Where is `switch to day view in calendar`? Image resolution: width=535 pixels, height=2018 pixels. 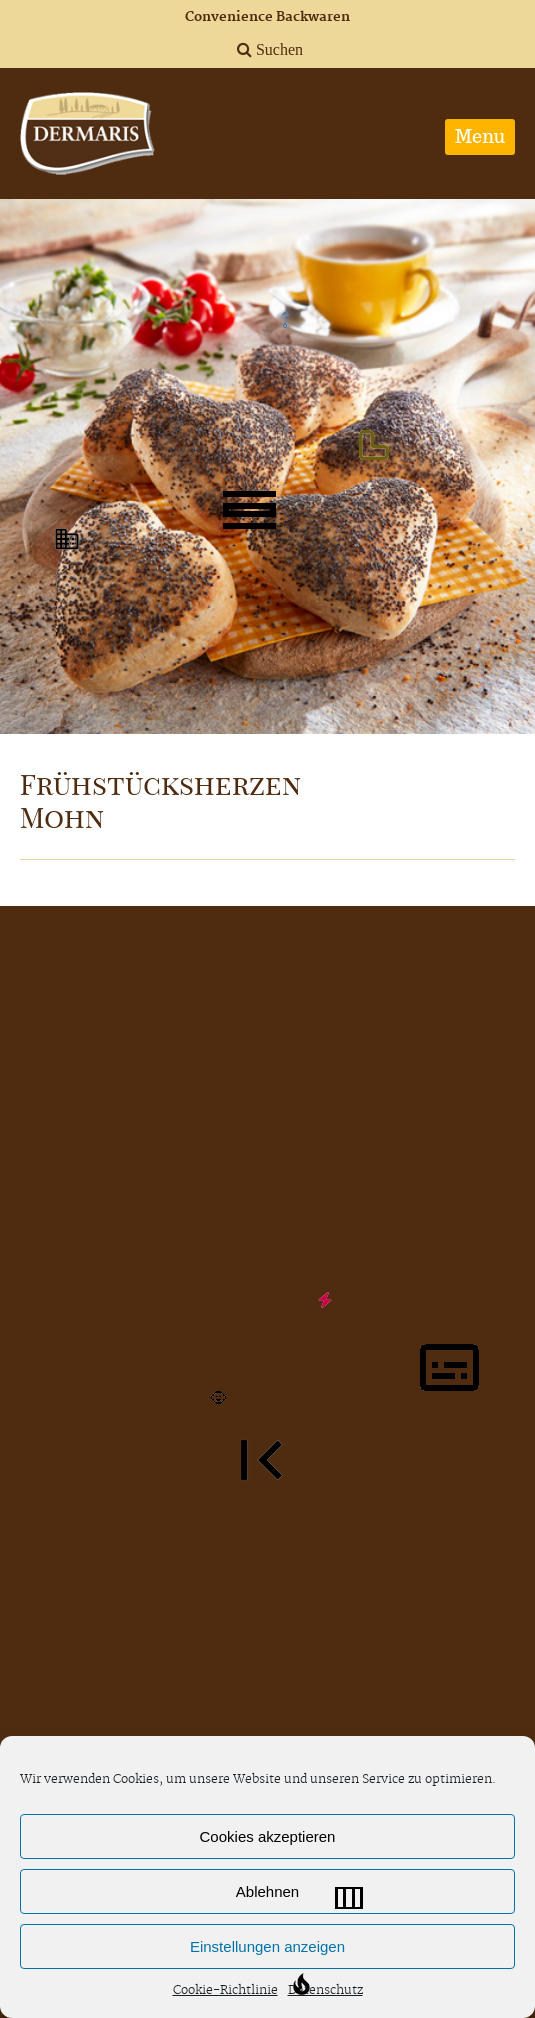 switch to day view in calendar is located at coordinates (249, 508).